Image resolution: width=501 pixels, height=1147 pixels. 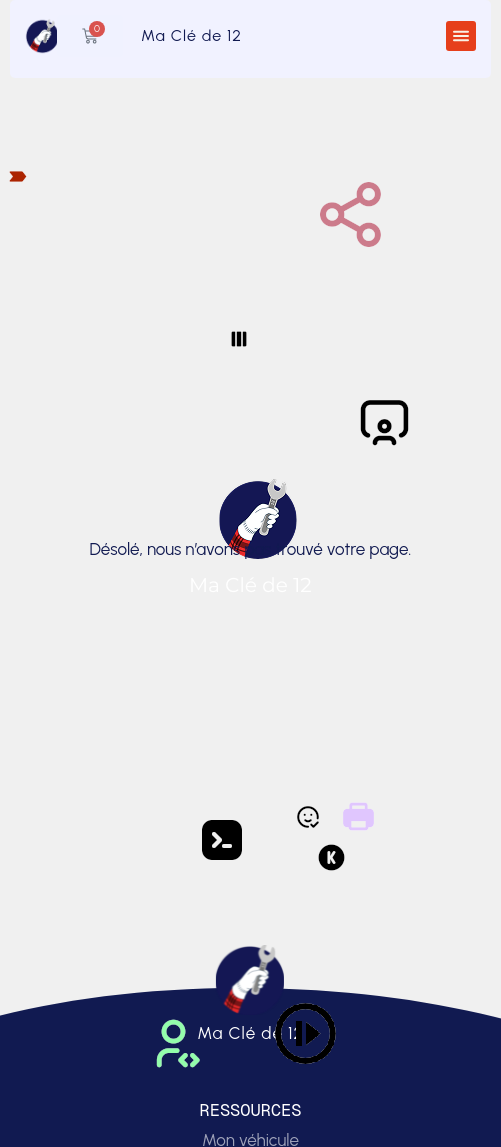 I want to click on view user's screen or monitor activity, so click(x=384, y=421).